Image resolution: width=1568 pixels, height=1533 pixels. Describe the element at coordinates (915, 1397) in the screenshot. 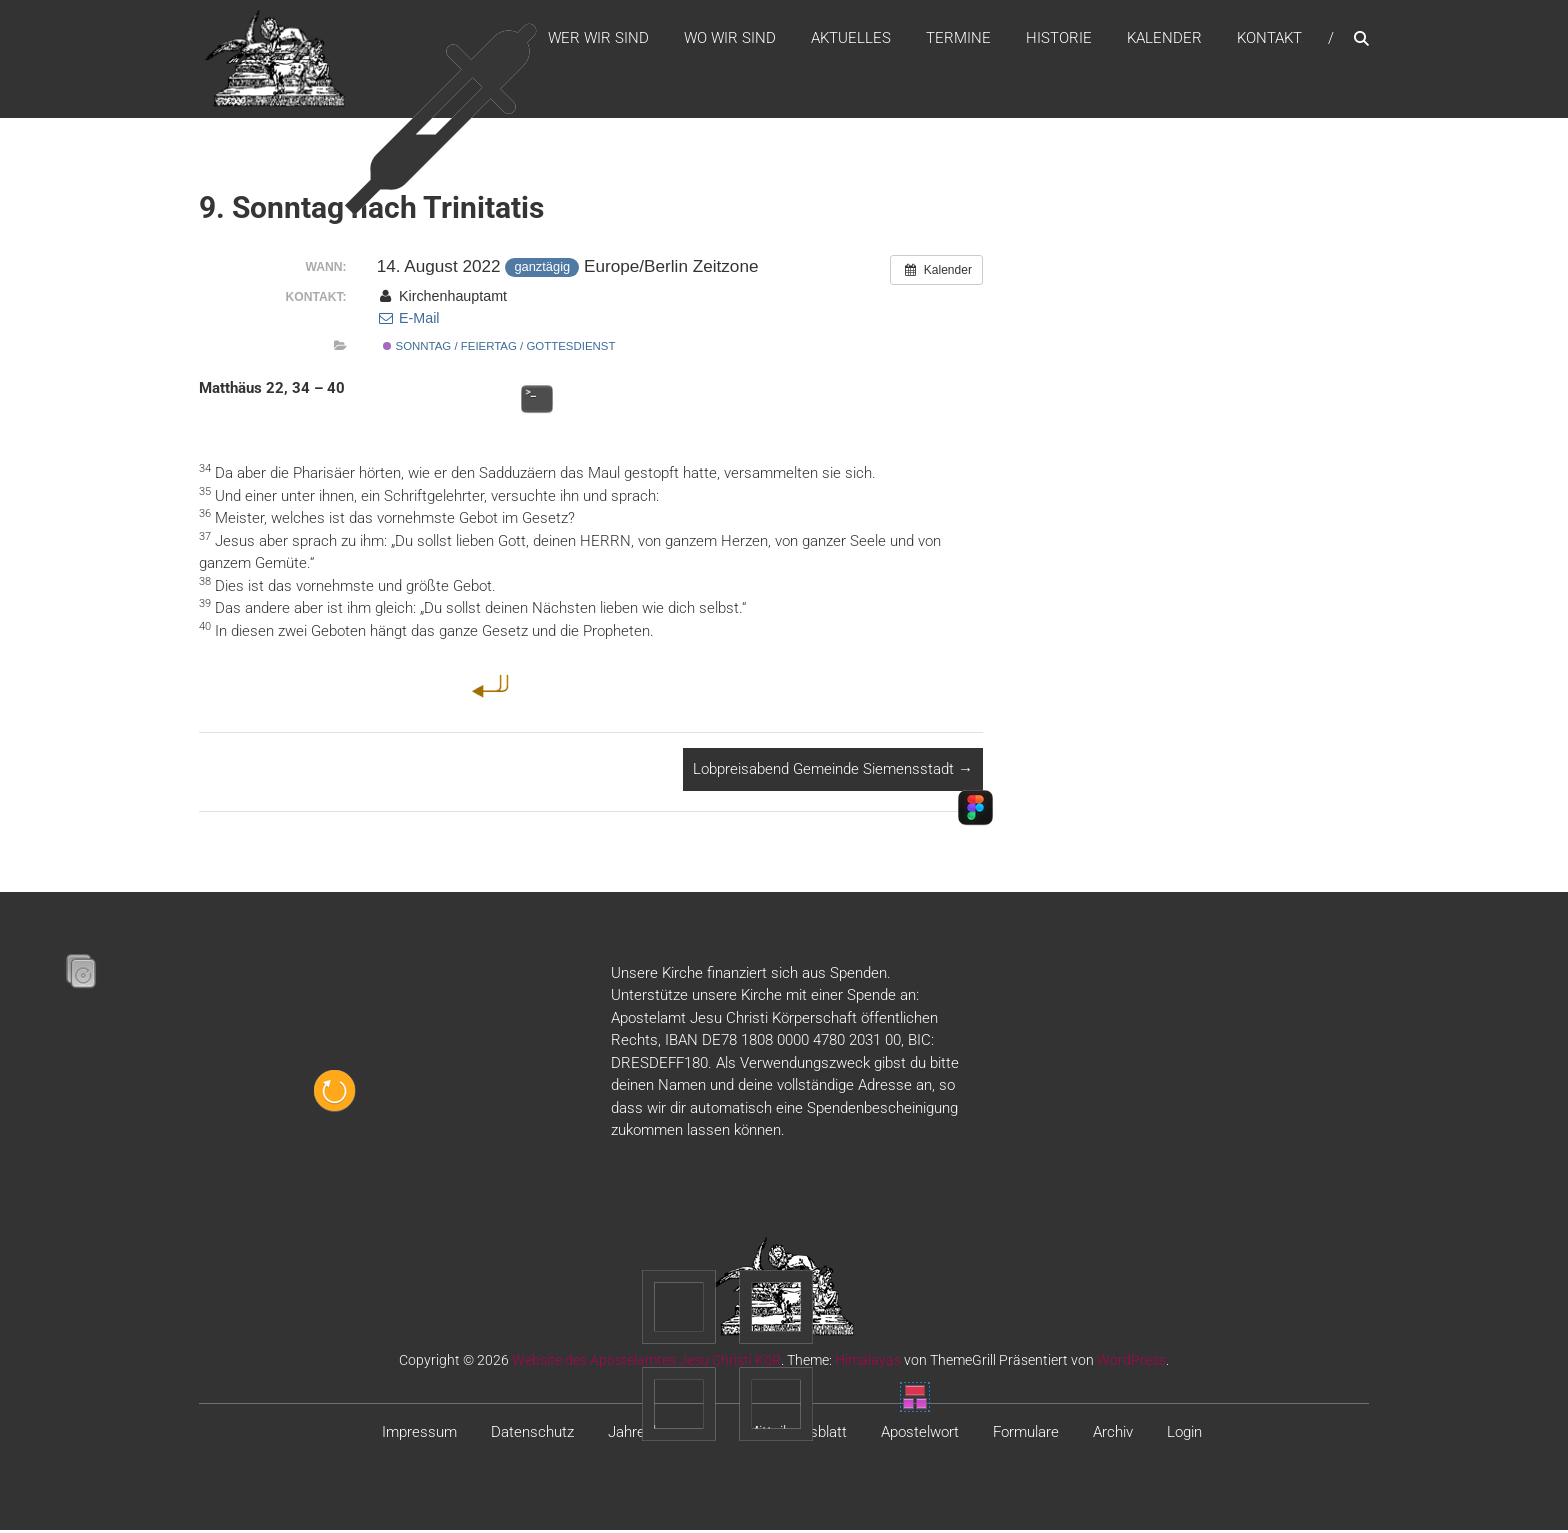

I see `select all items in the current view` at that location.